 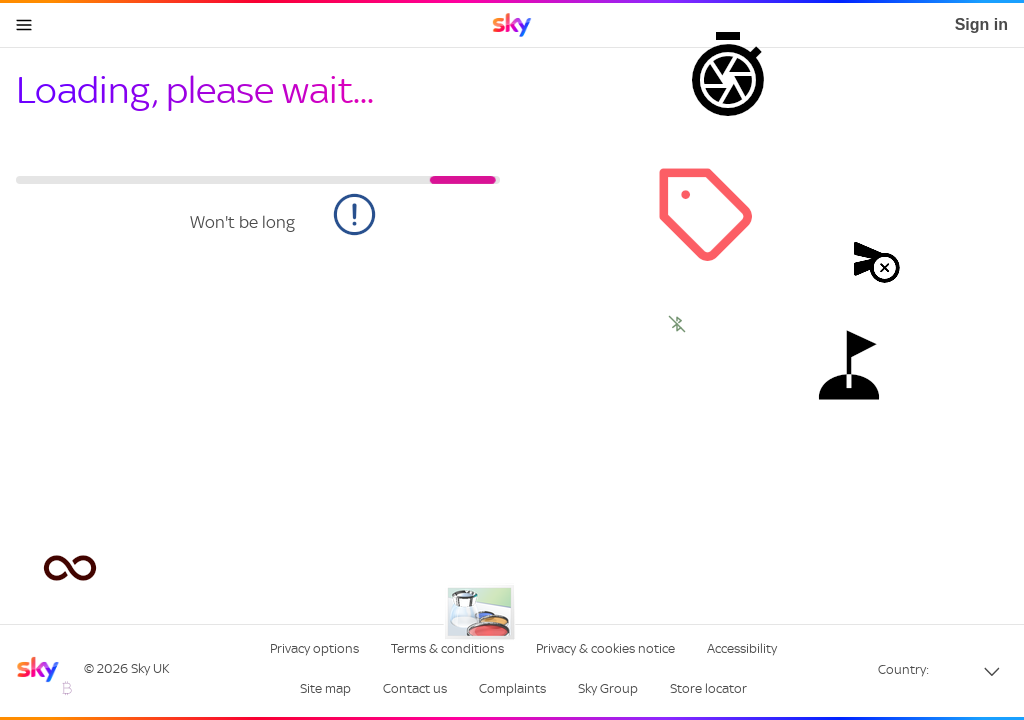 I want to click on bluetooth is currently disabled, so click(x=677, y=324).